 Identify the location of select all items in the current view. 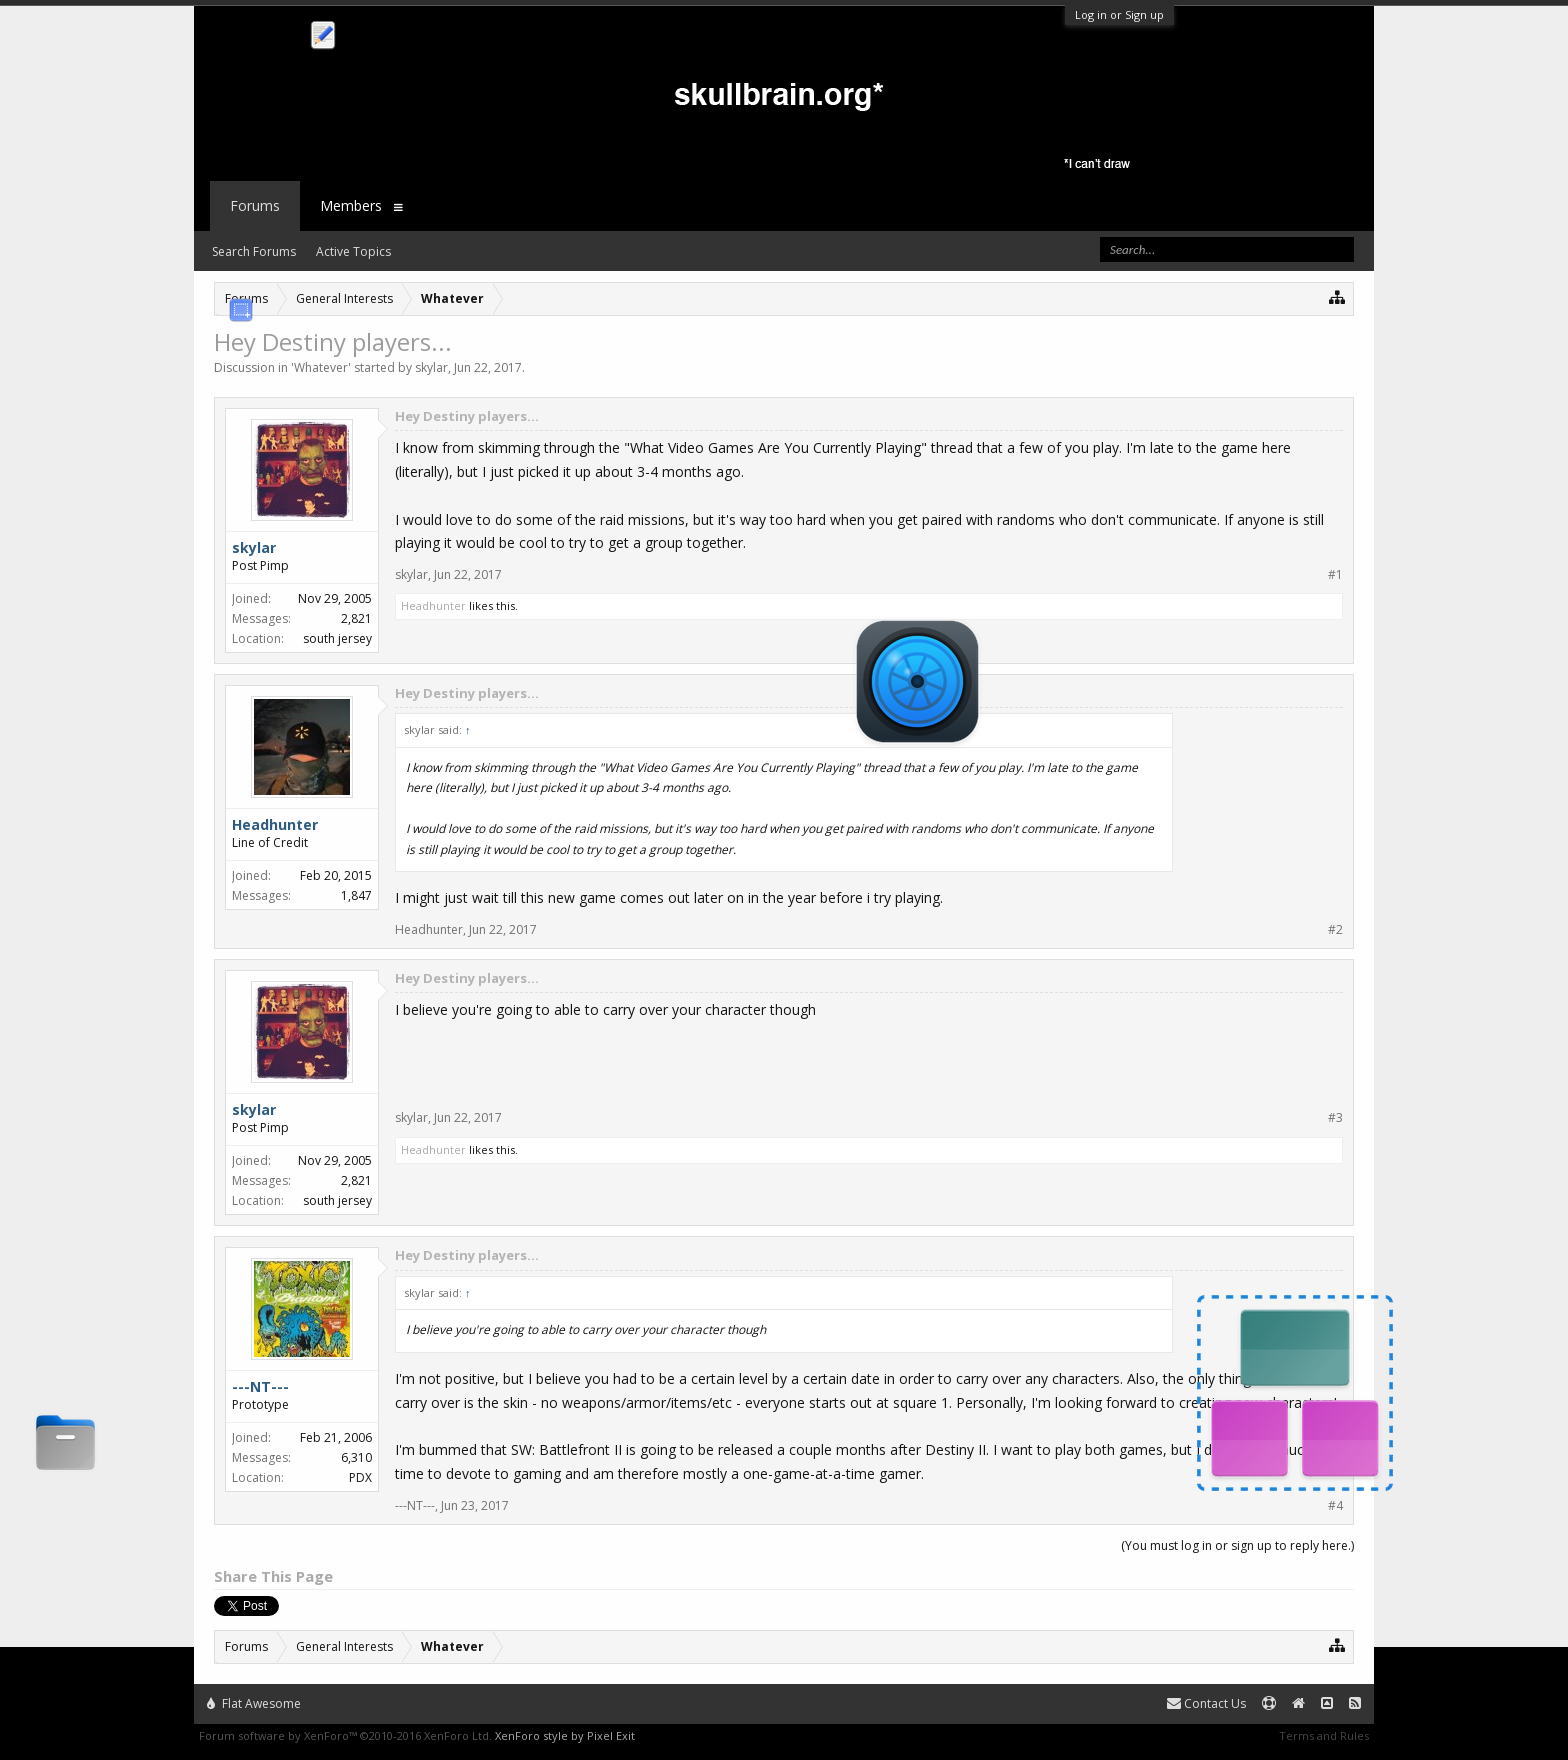
(1295, 1393).